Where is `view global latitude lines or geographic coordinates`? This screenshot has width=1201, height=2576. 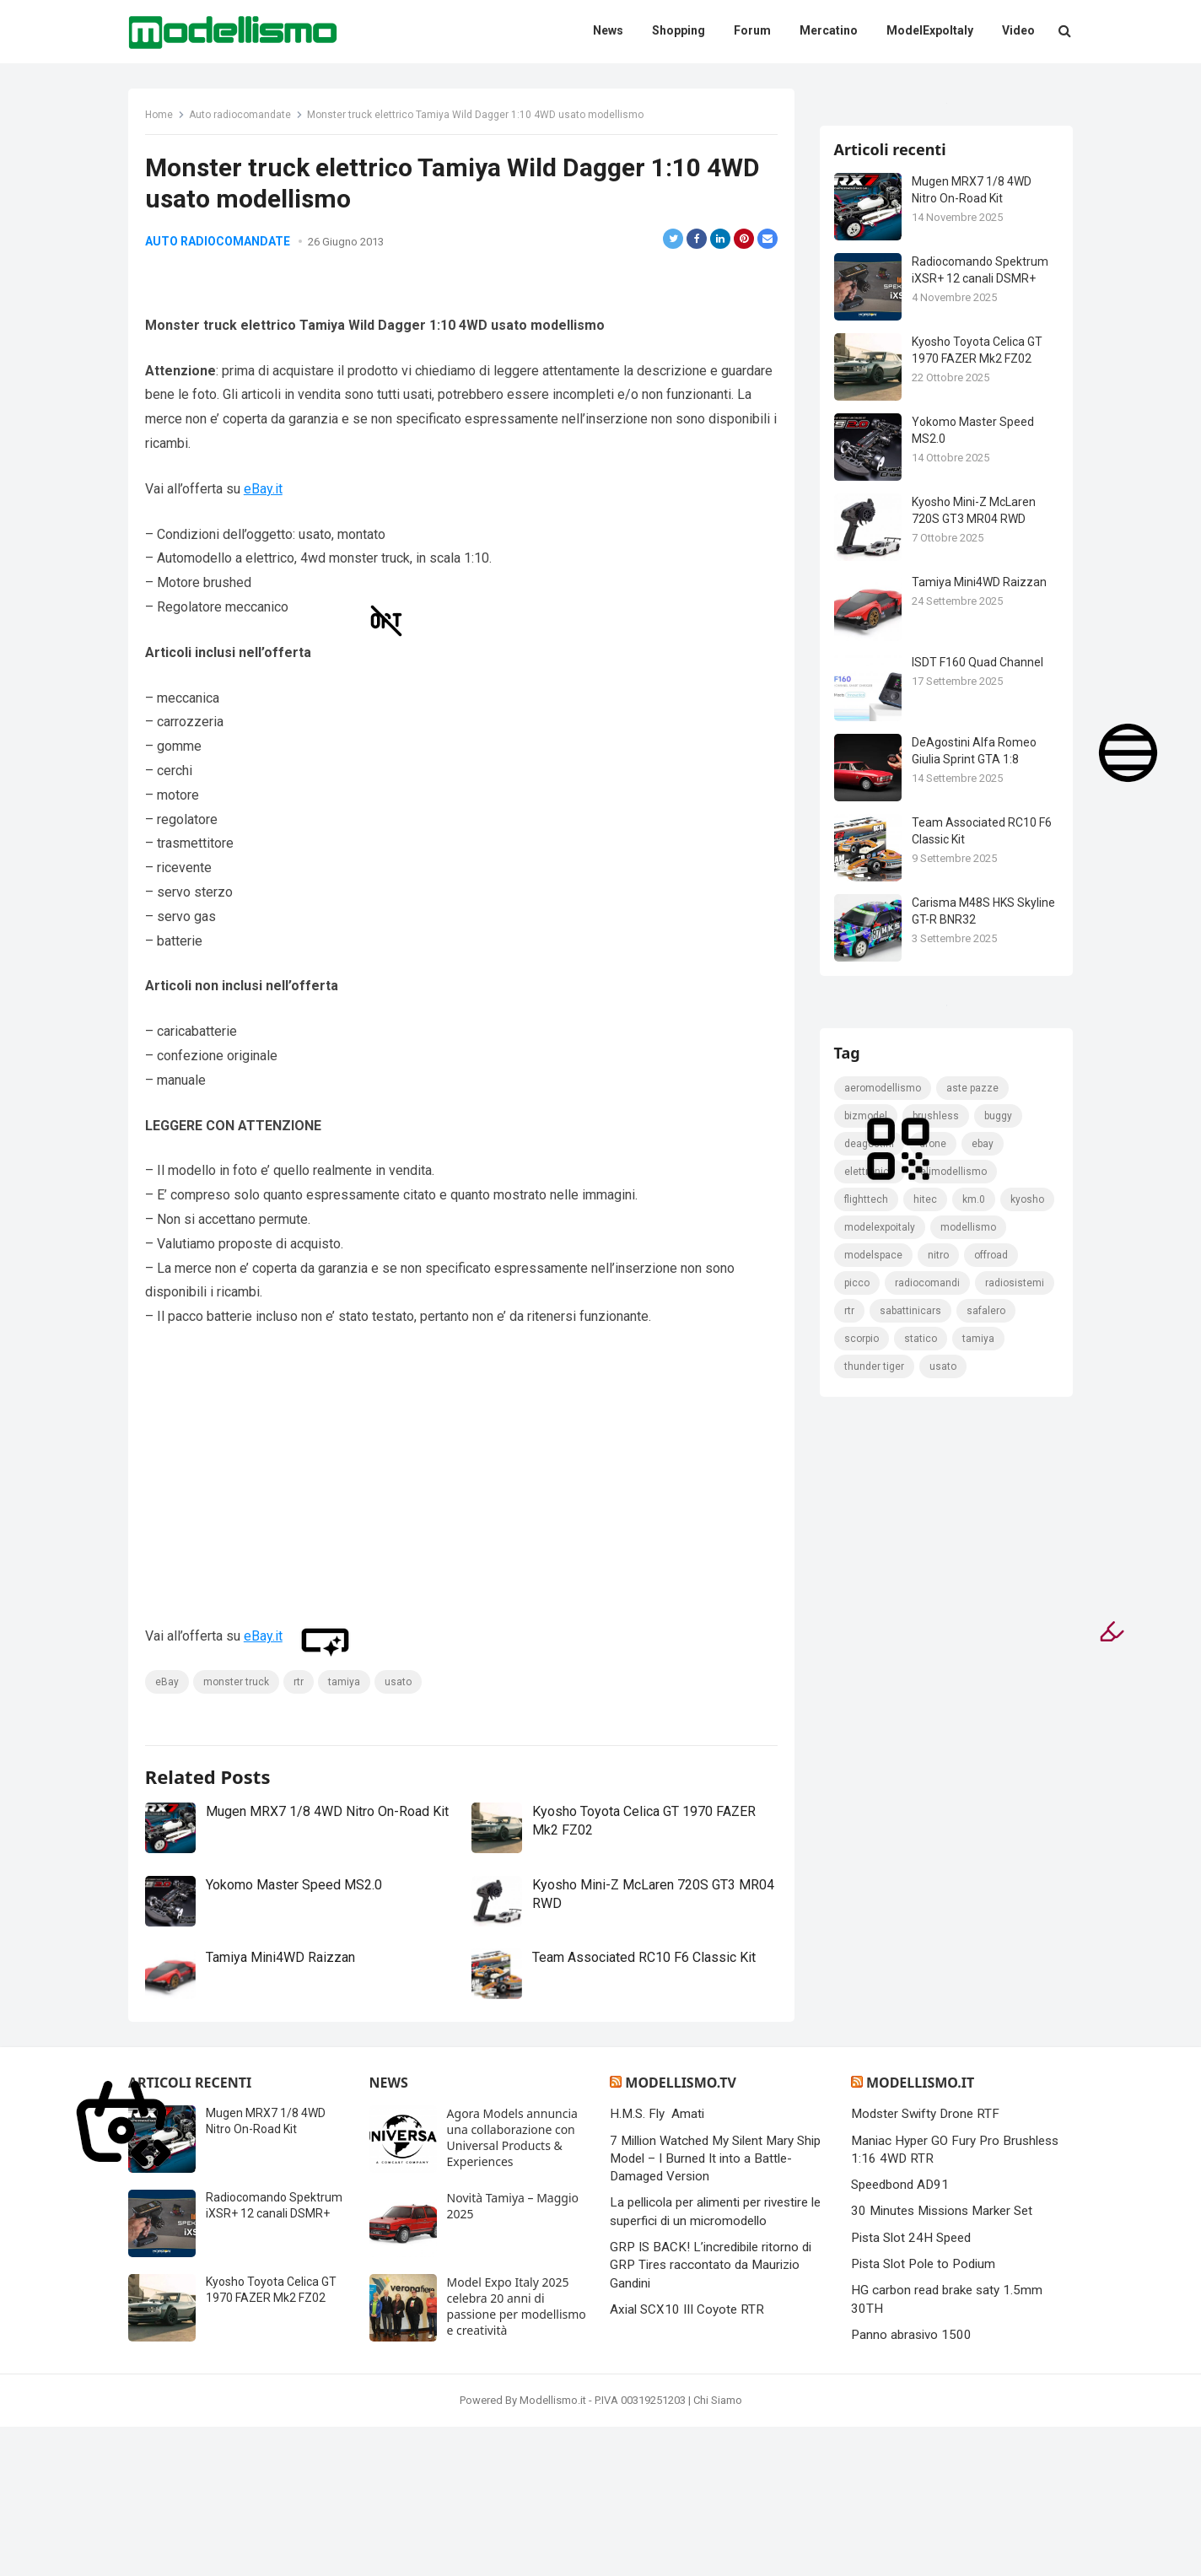 view global latitude lines or geographic coordinates is located at coordinates (1128, 752).